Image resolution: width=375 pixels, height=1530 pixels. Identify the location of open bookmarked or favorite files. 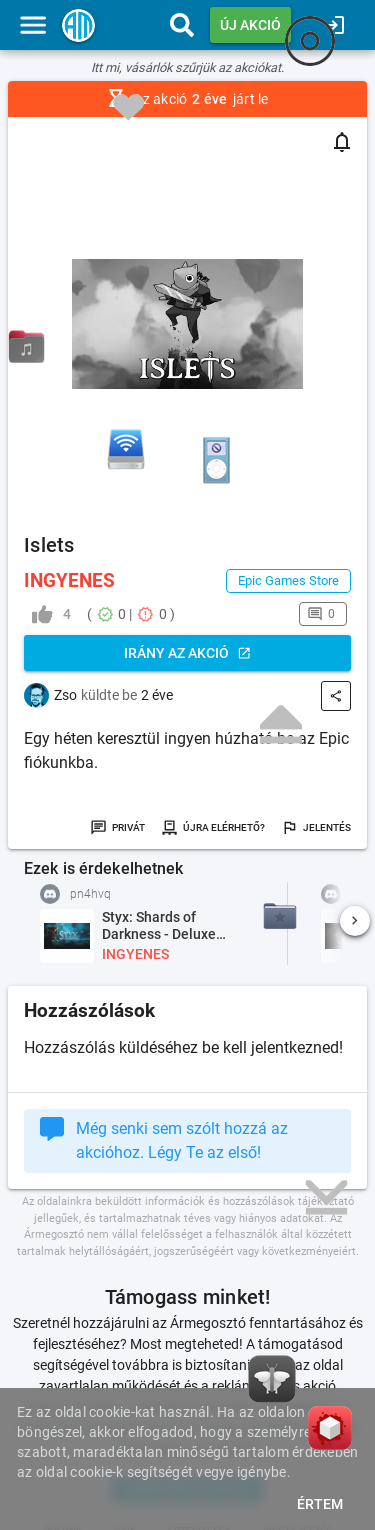
(280, 916).